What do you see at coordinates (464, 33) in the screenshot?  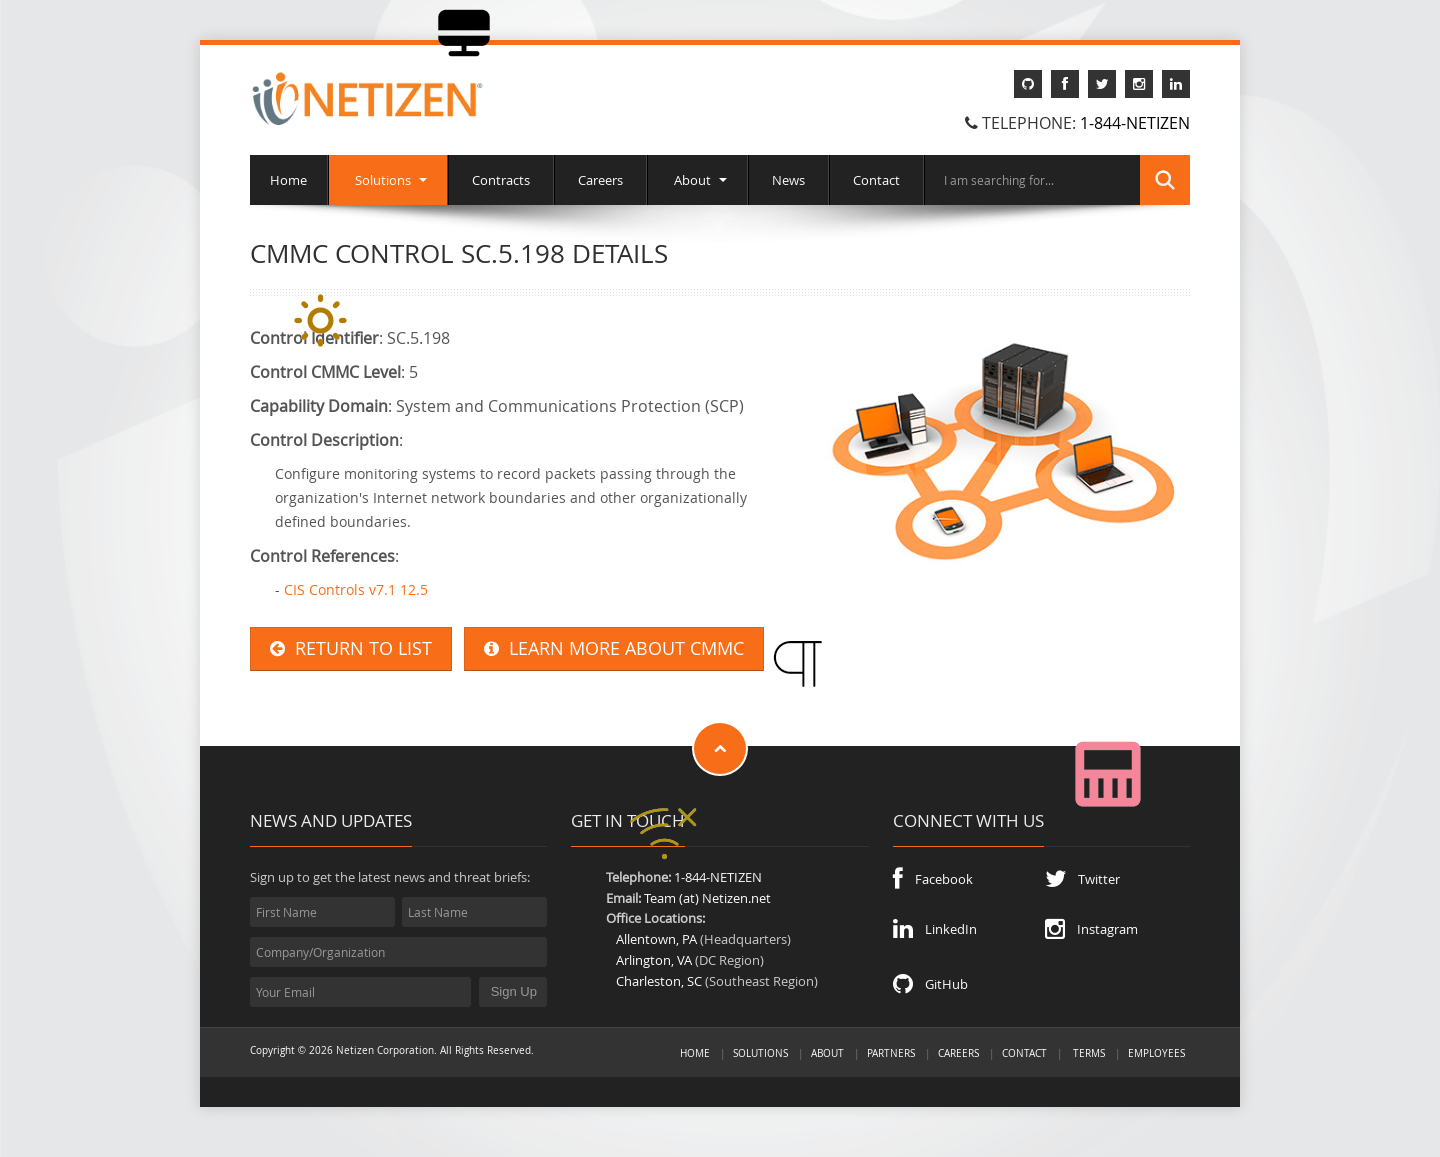 I see `view on desktop display` at bounding box center [464, 33].